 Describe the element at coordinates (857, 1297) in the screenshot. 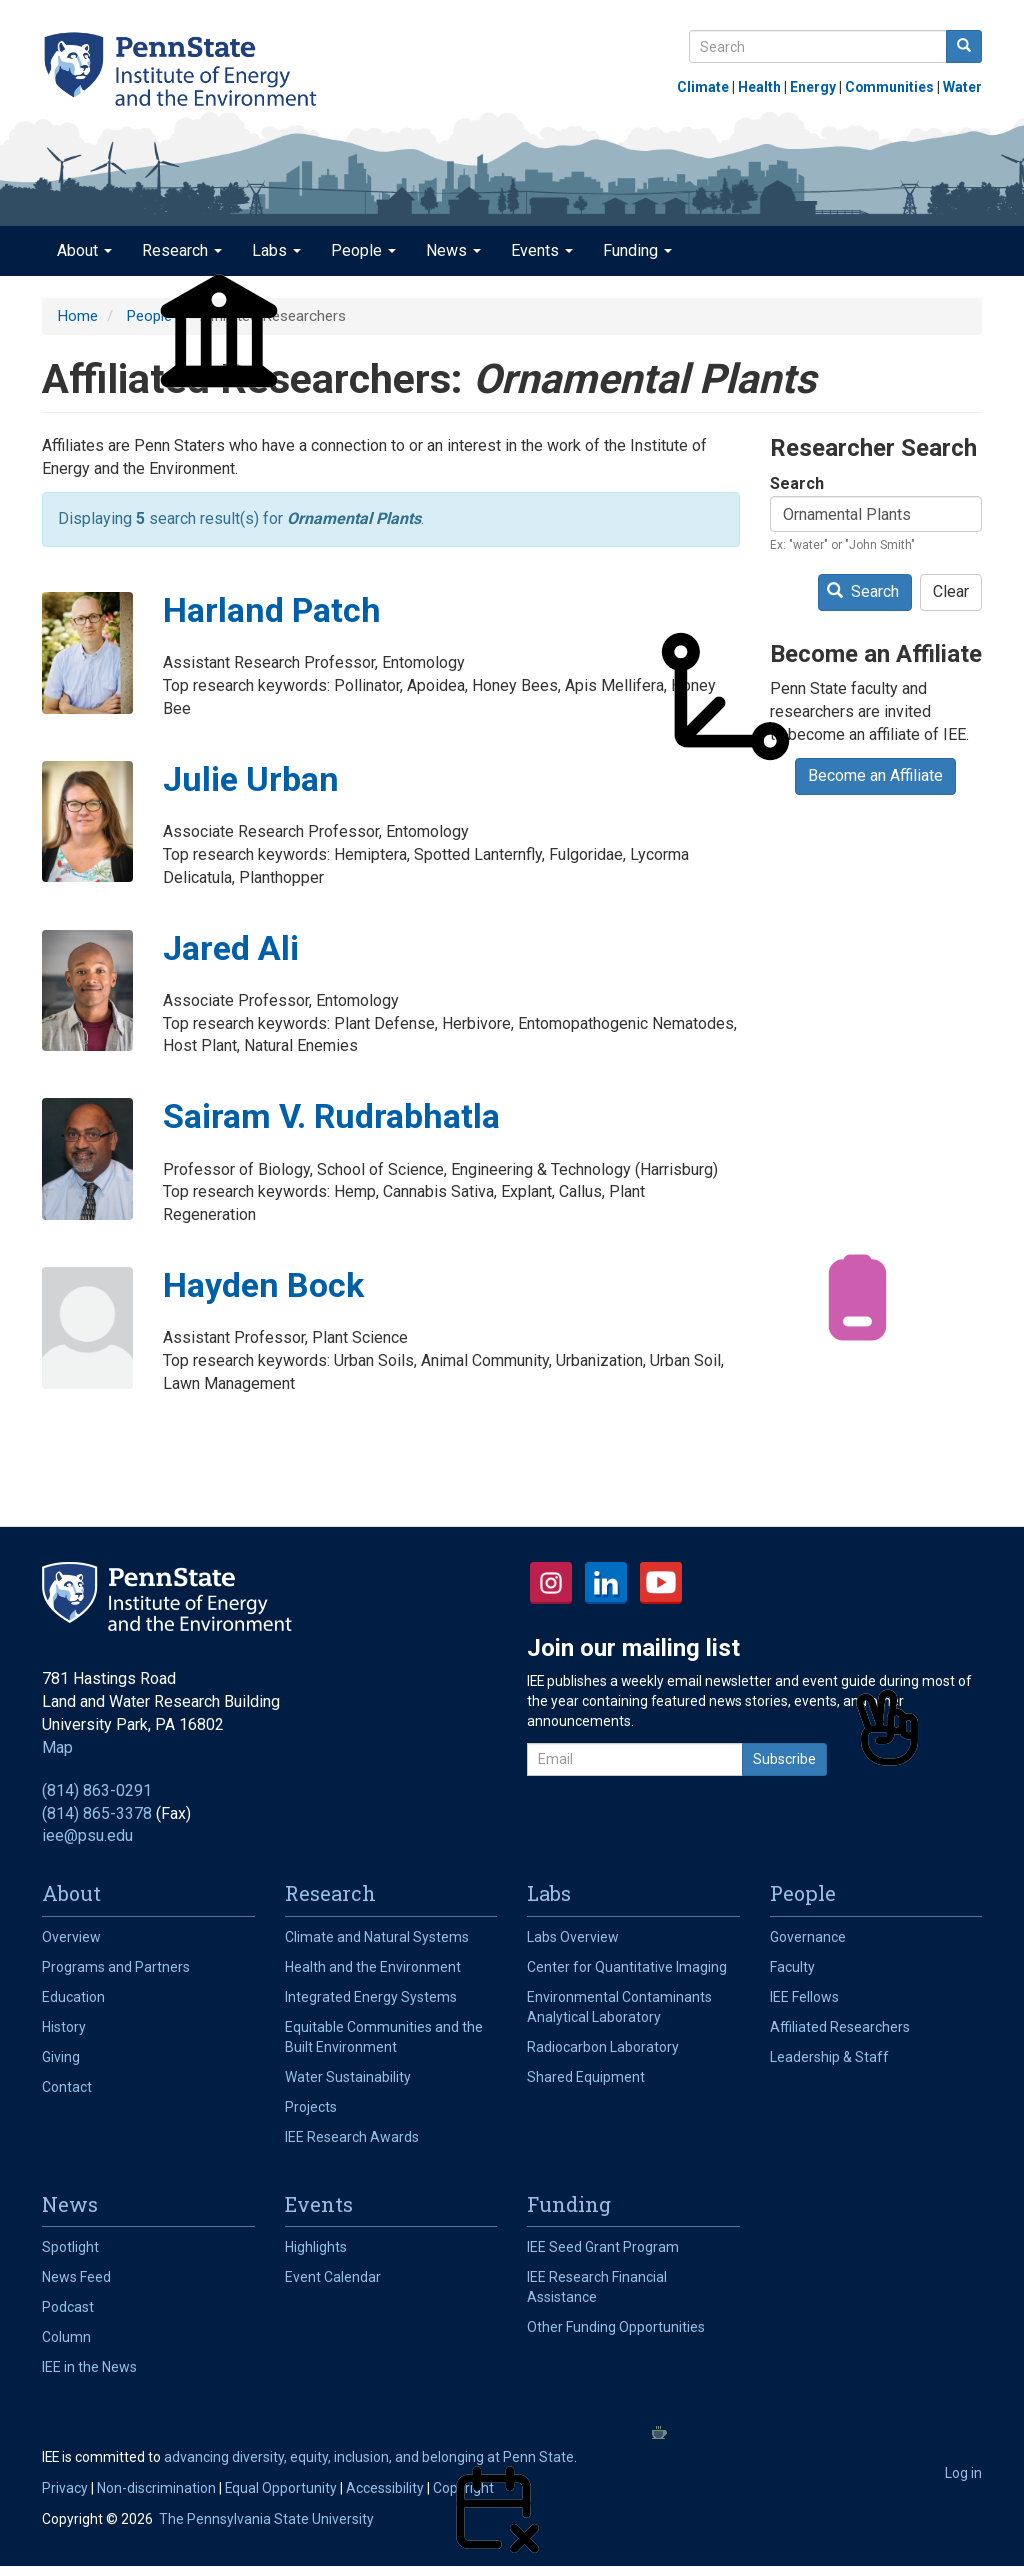

I see `indicates low battery level` at that location.